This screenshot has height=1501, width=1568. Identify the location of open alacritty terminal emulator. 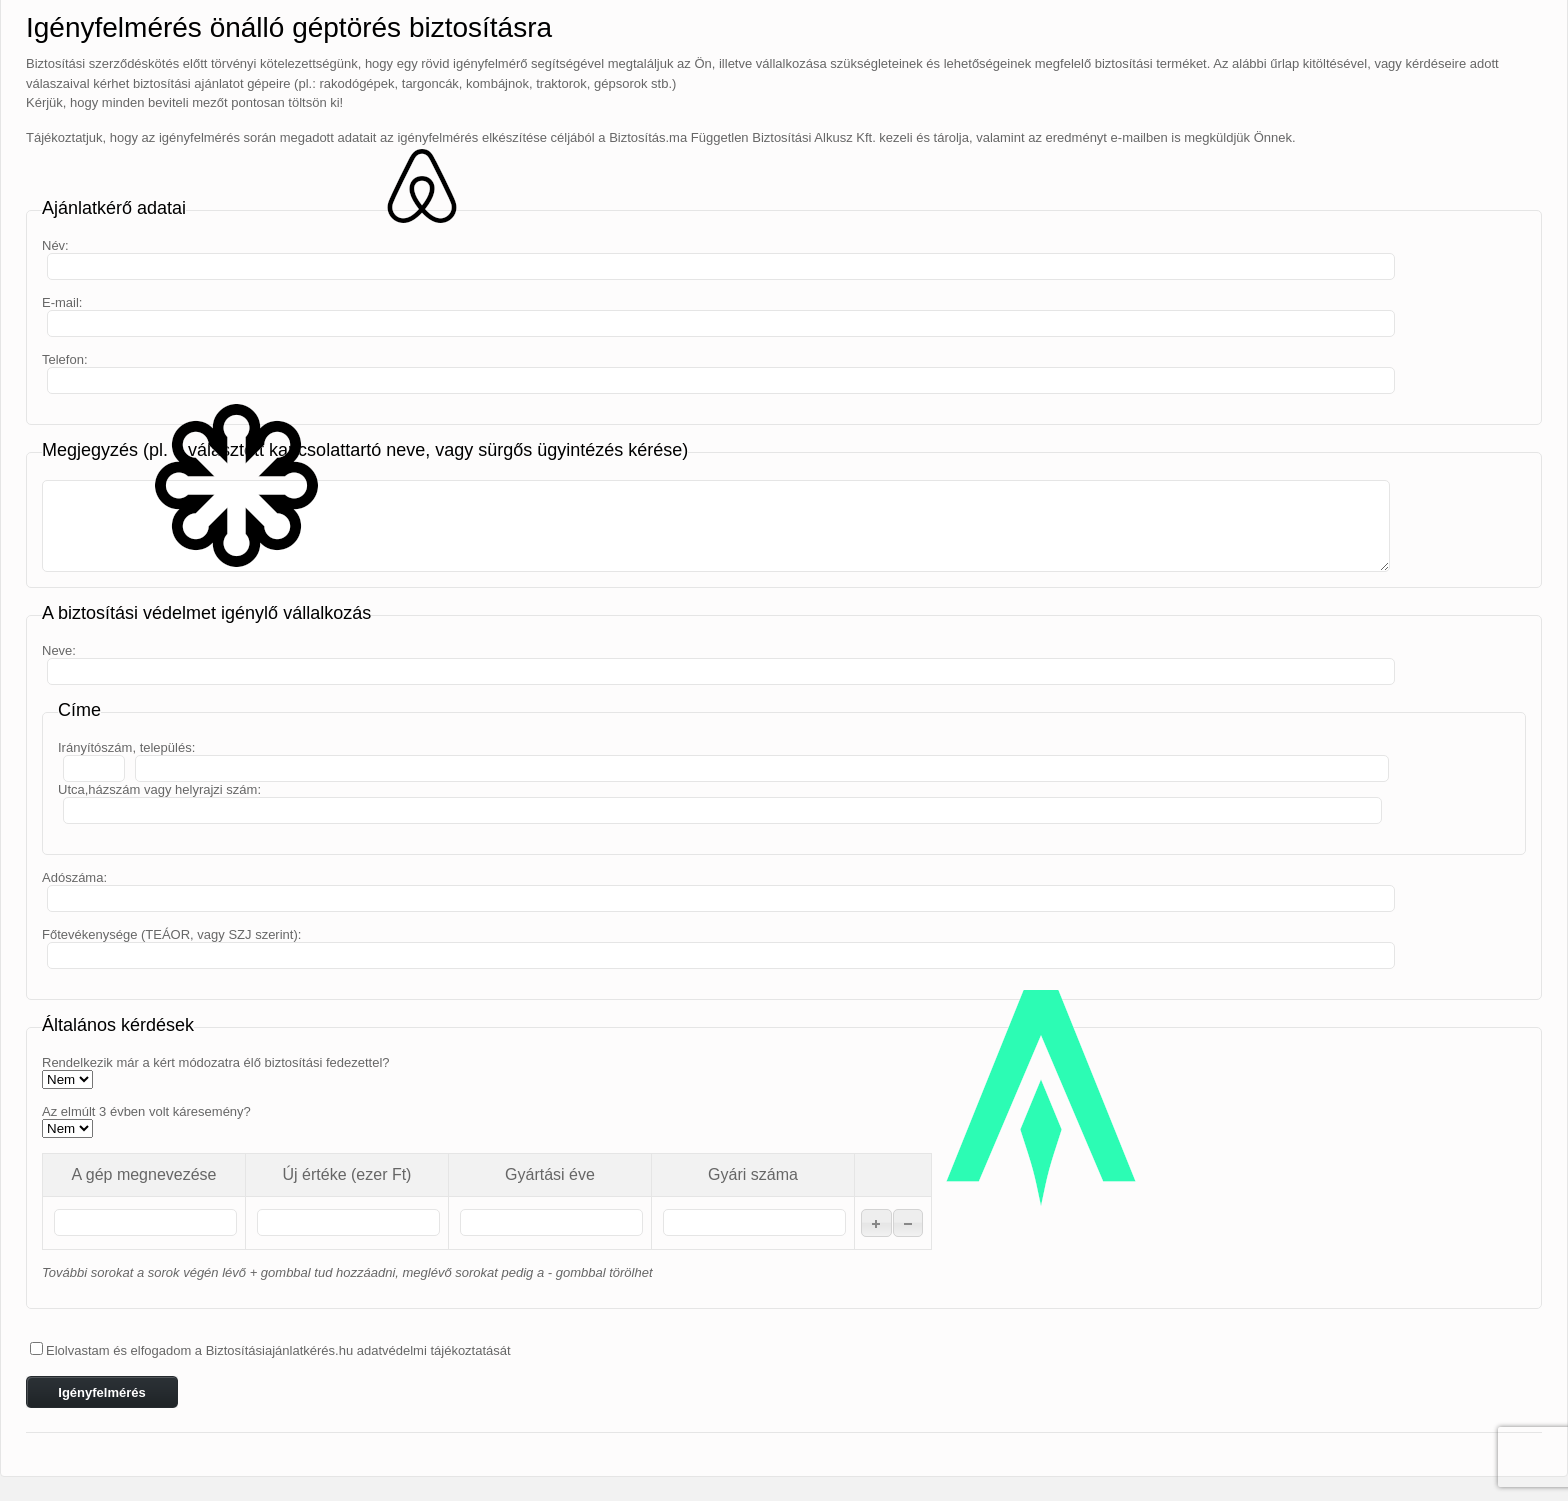
(1041, 1098).